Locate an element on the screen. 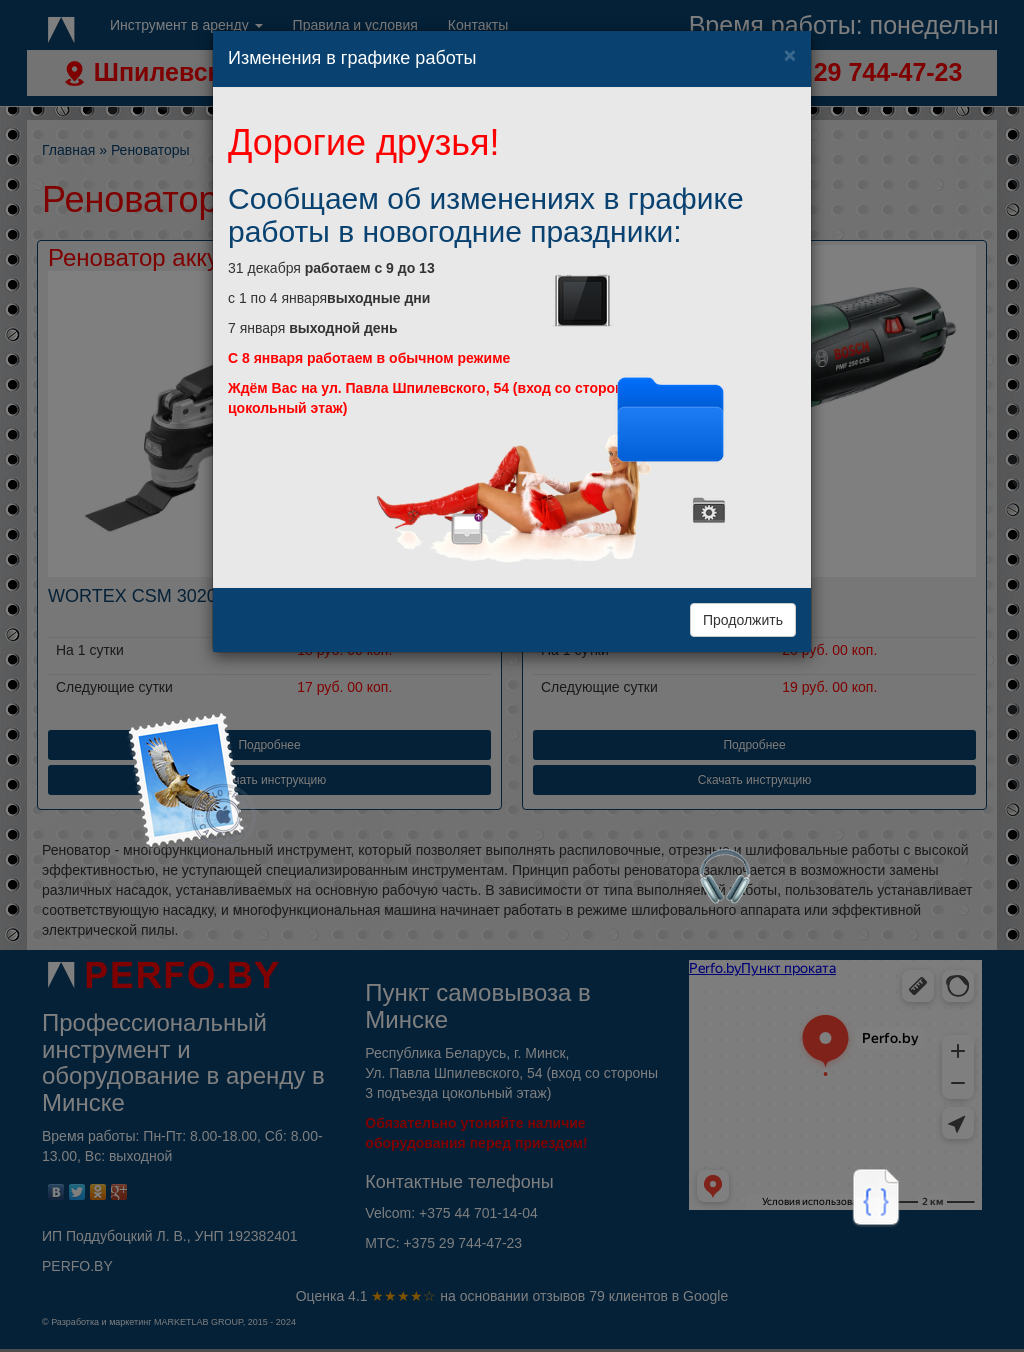 The image size is (1024, 1352). iPod nano device in silver is located at coordinates (582, 300).